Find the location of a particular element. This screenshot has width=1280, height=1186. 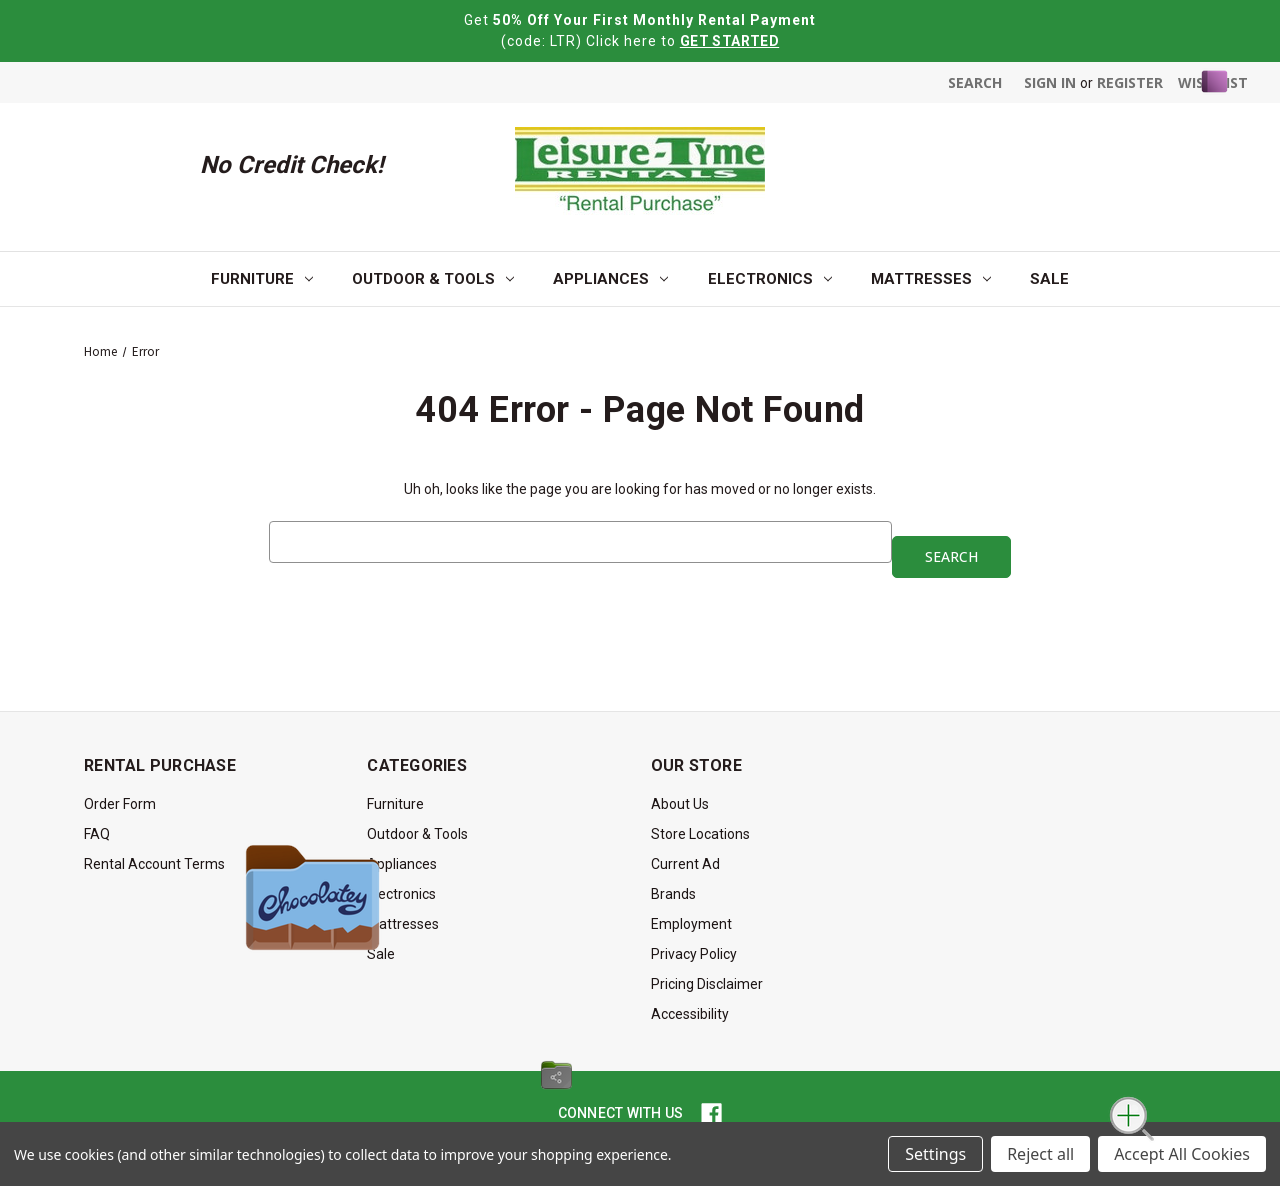

folder containing chocolatey package manager files is located at coordinates (312, 901).